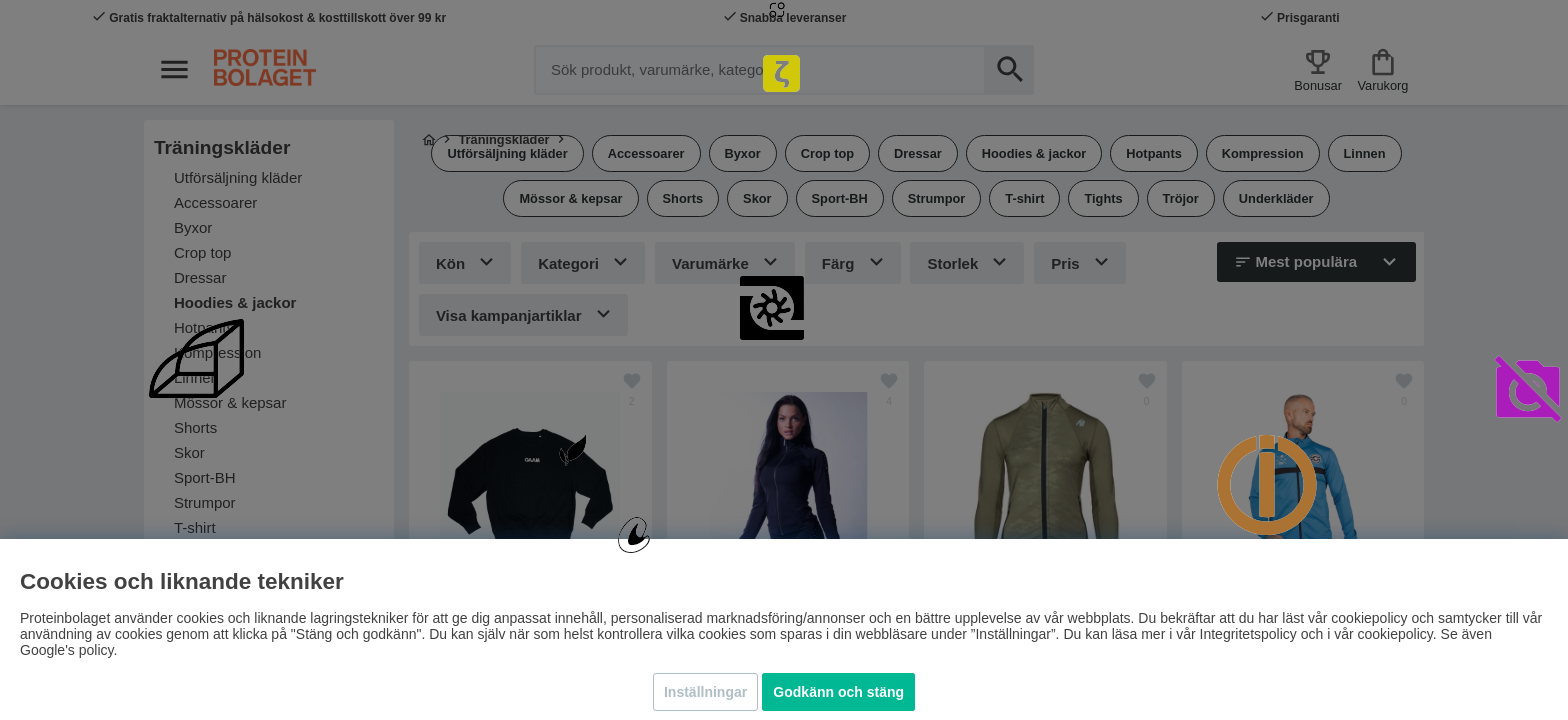 The width and height of the screenshot is (1568, 720). I want to click on open paperless-ngx document management app, so click(573, 450).